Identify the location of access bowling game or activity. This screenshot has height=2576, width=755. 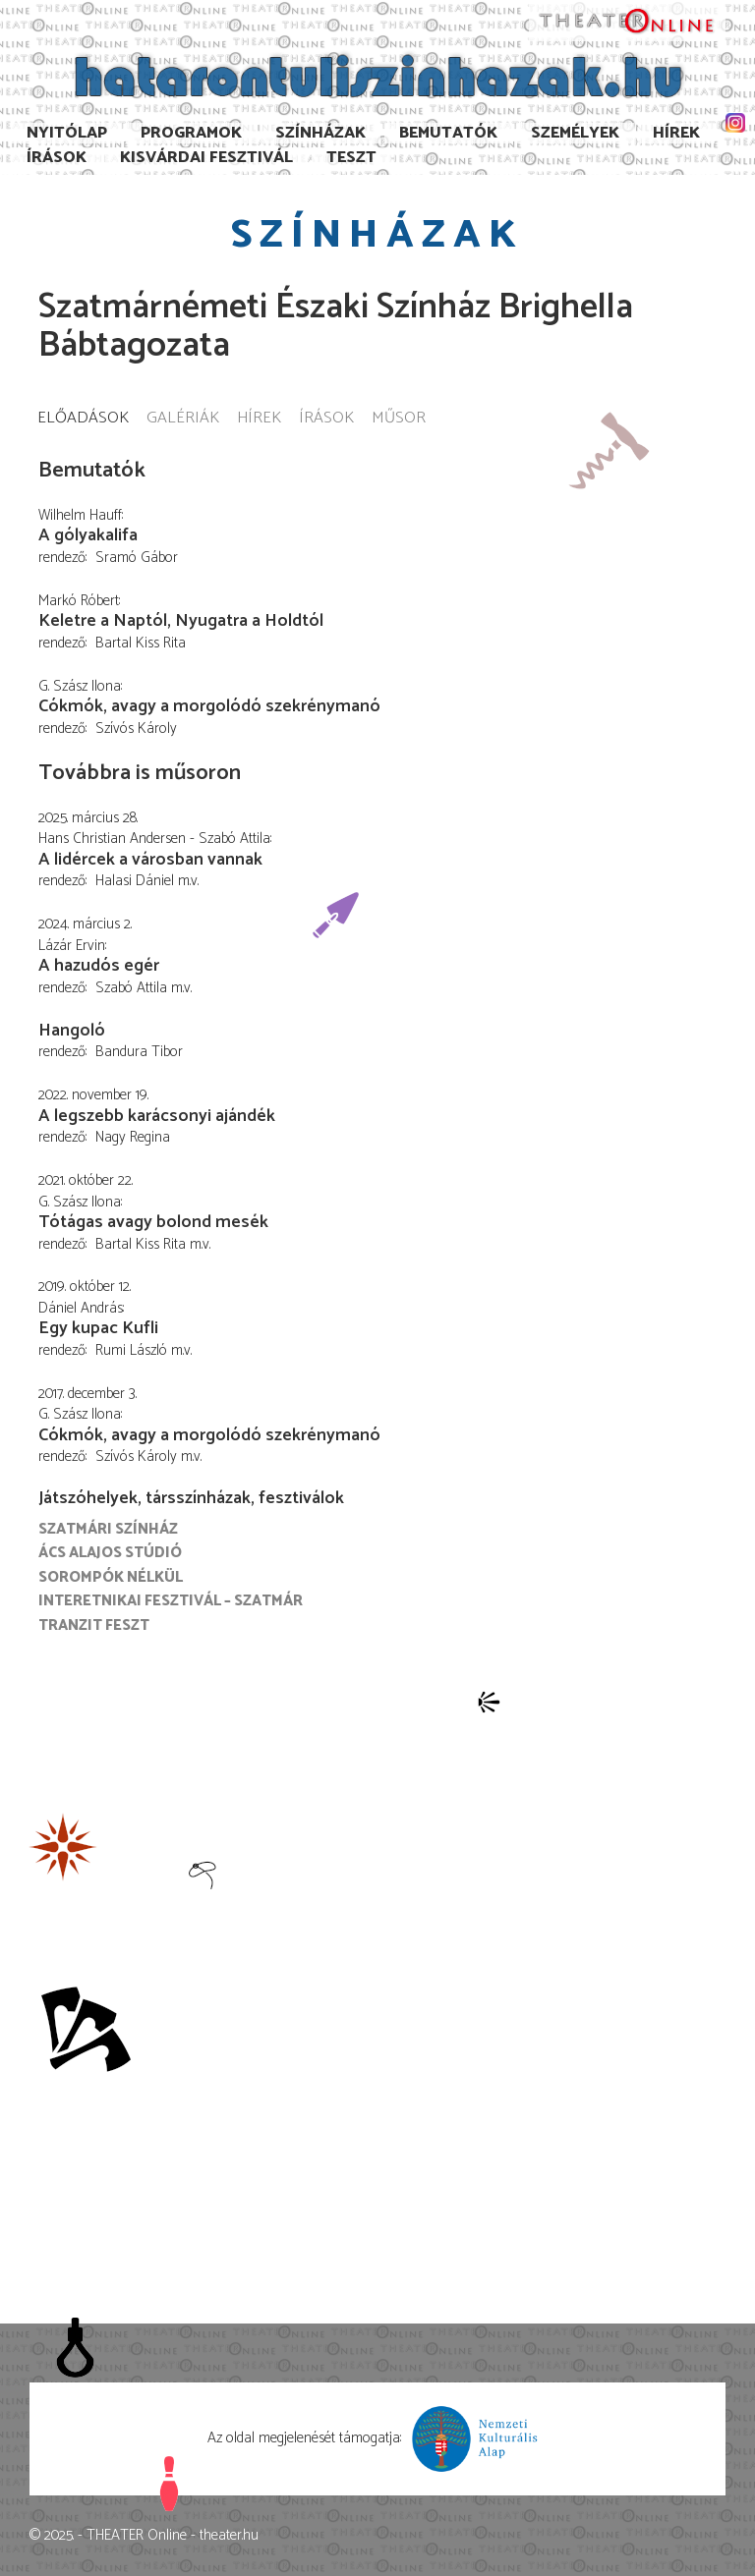
(169, 2484).